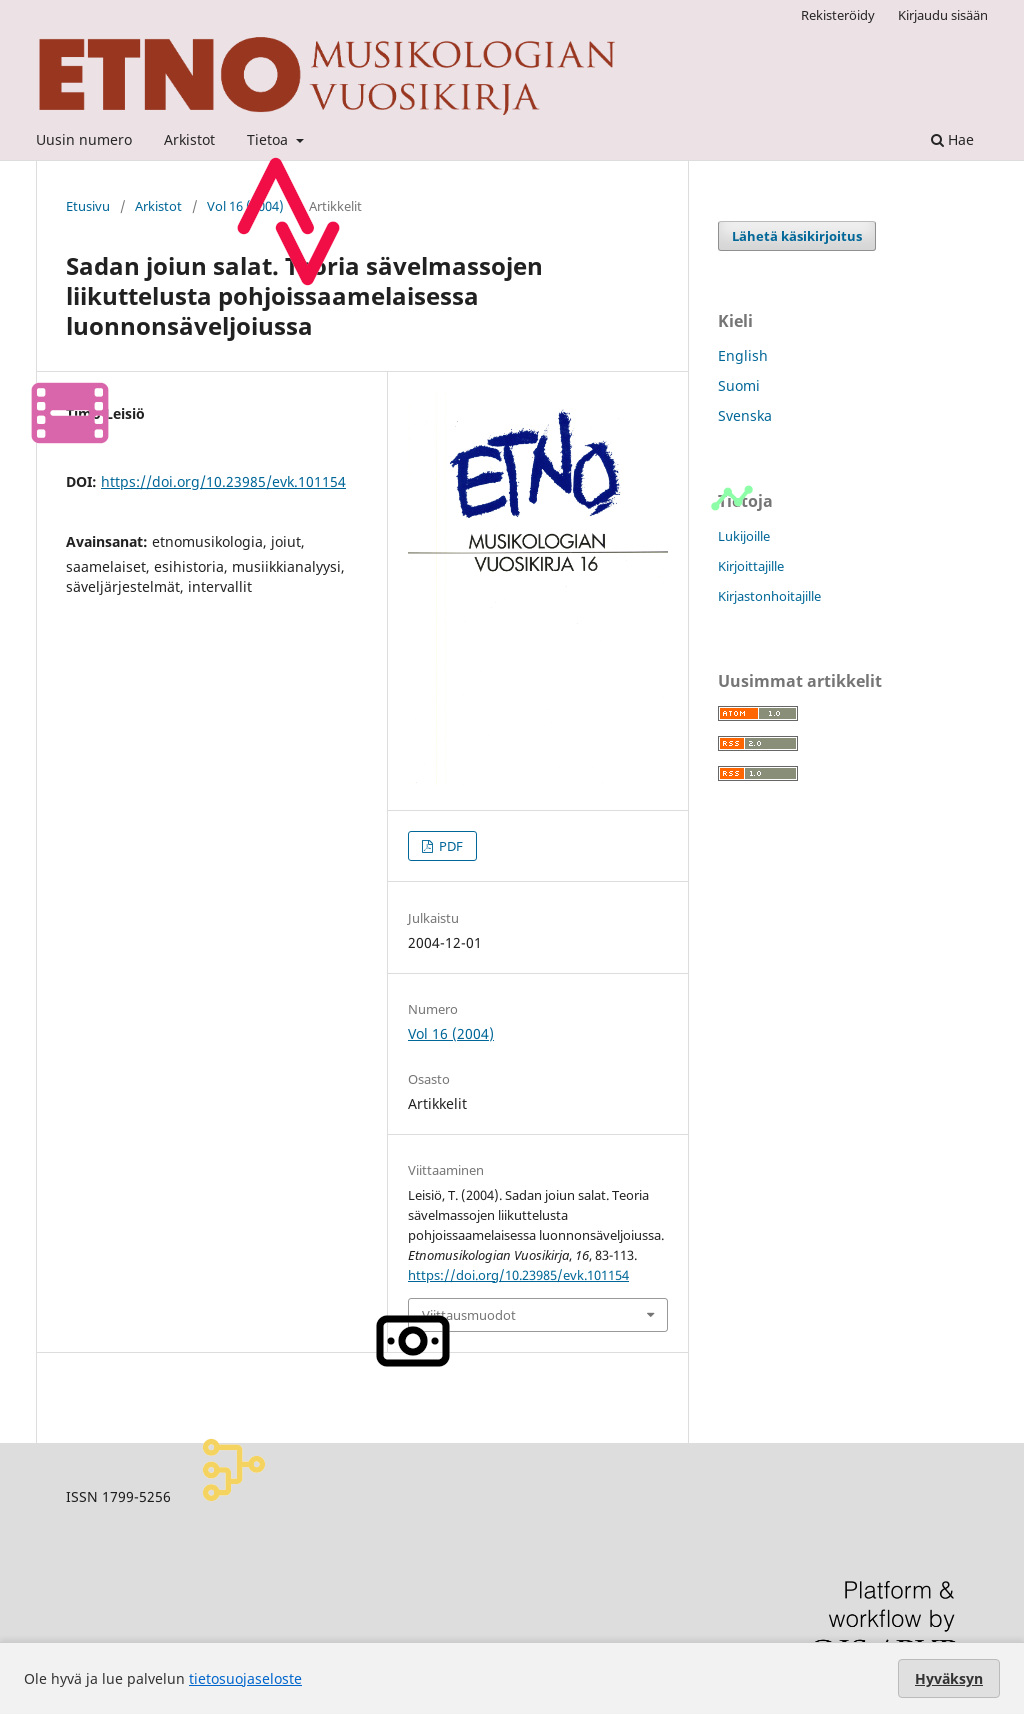  What do you see at coordinates (234, 1470) in the screenshot?
I see `view tournament bracket` at bounding box center [234, 1470].